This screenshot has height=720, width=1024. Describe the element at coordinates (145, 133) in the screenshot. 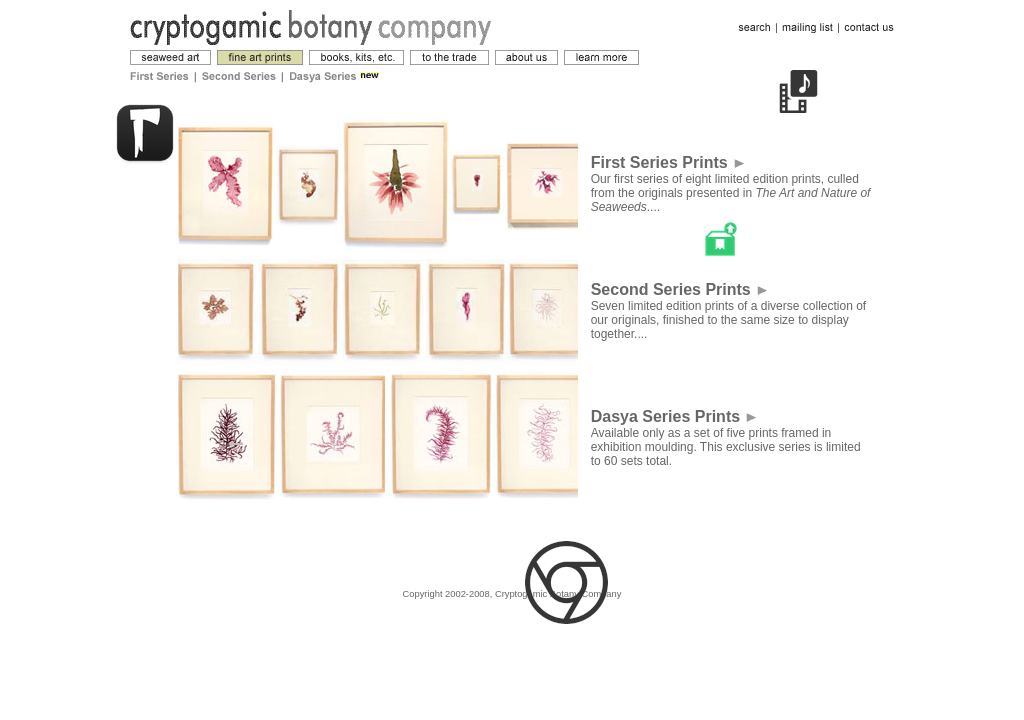

I see `launch The Long Dark game` at that location.